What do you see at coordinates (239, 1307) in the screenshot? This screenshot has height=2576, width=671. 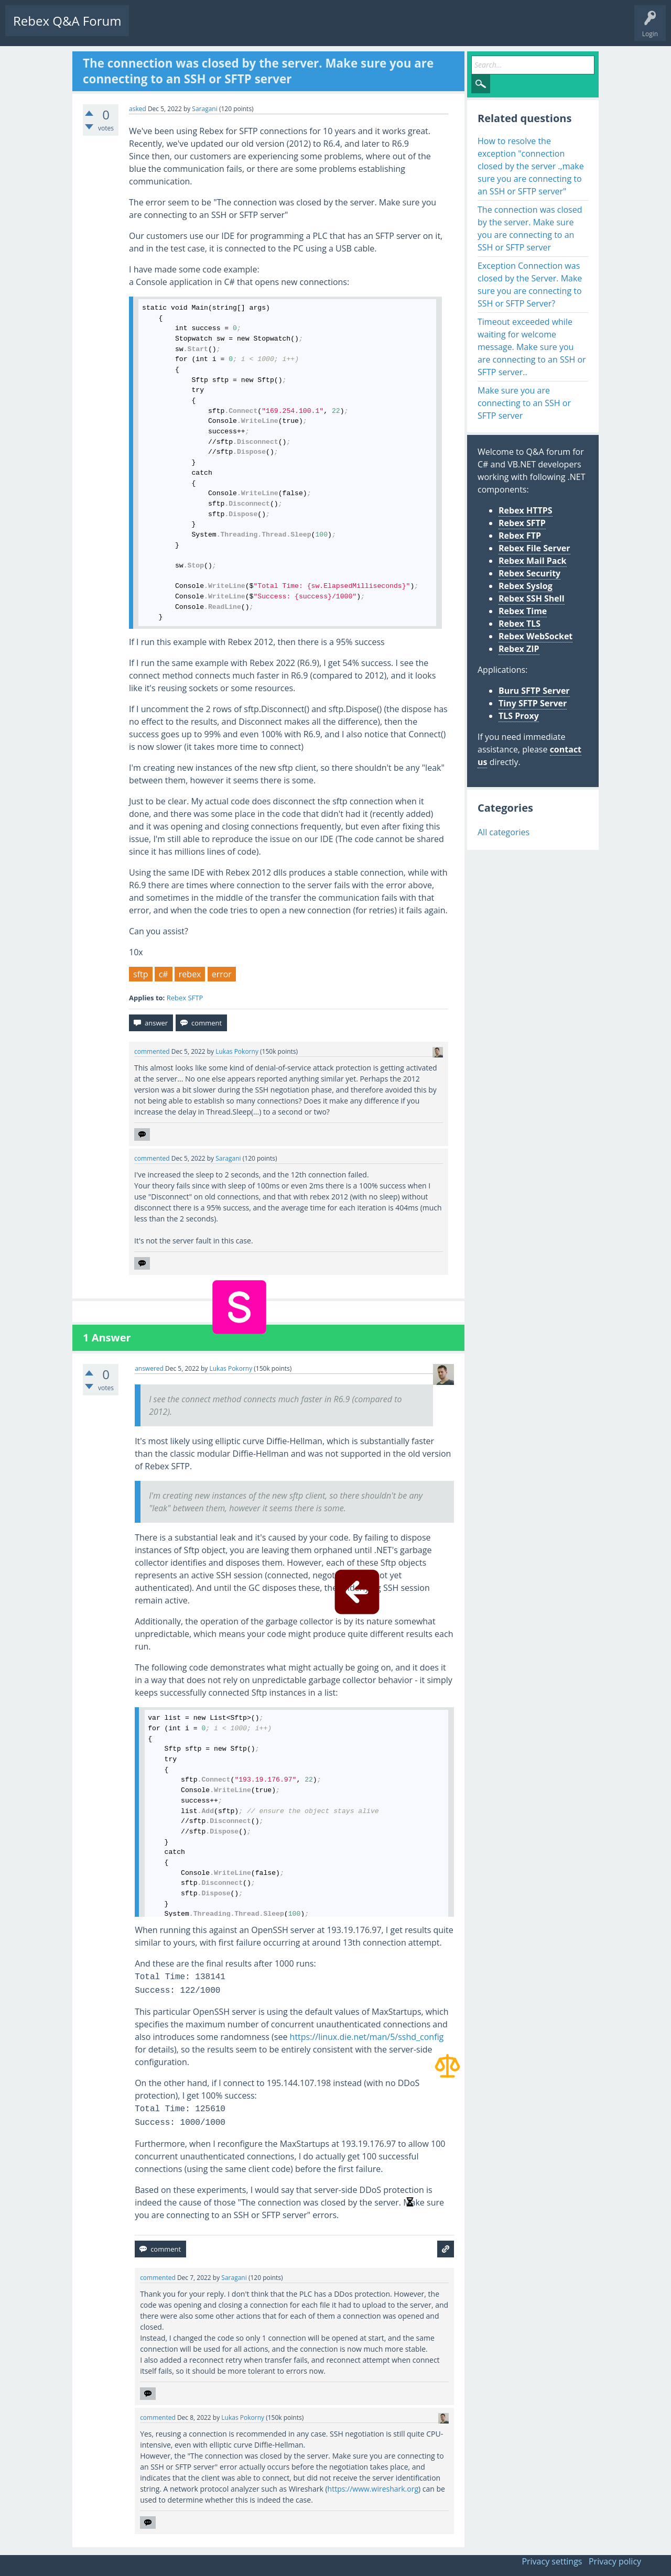 I see `stripe payment integration` at bounding box center [239, 1307].